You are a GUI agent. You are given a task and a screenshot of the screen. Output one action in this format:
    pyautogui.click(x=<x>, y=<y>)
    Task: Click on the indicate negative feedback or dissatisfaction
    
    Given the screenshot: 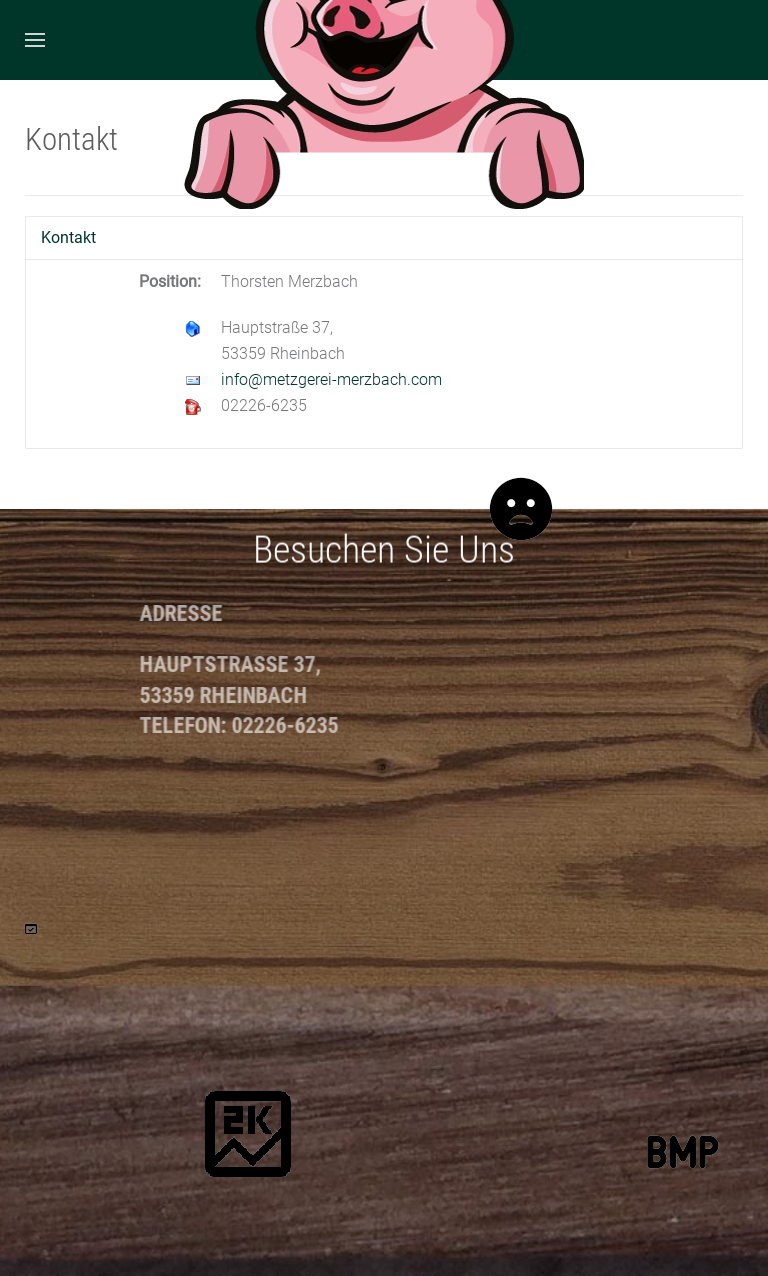 What is the action you would take?
    pyautogui.click(x=521, y=509)
    